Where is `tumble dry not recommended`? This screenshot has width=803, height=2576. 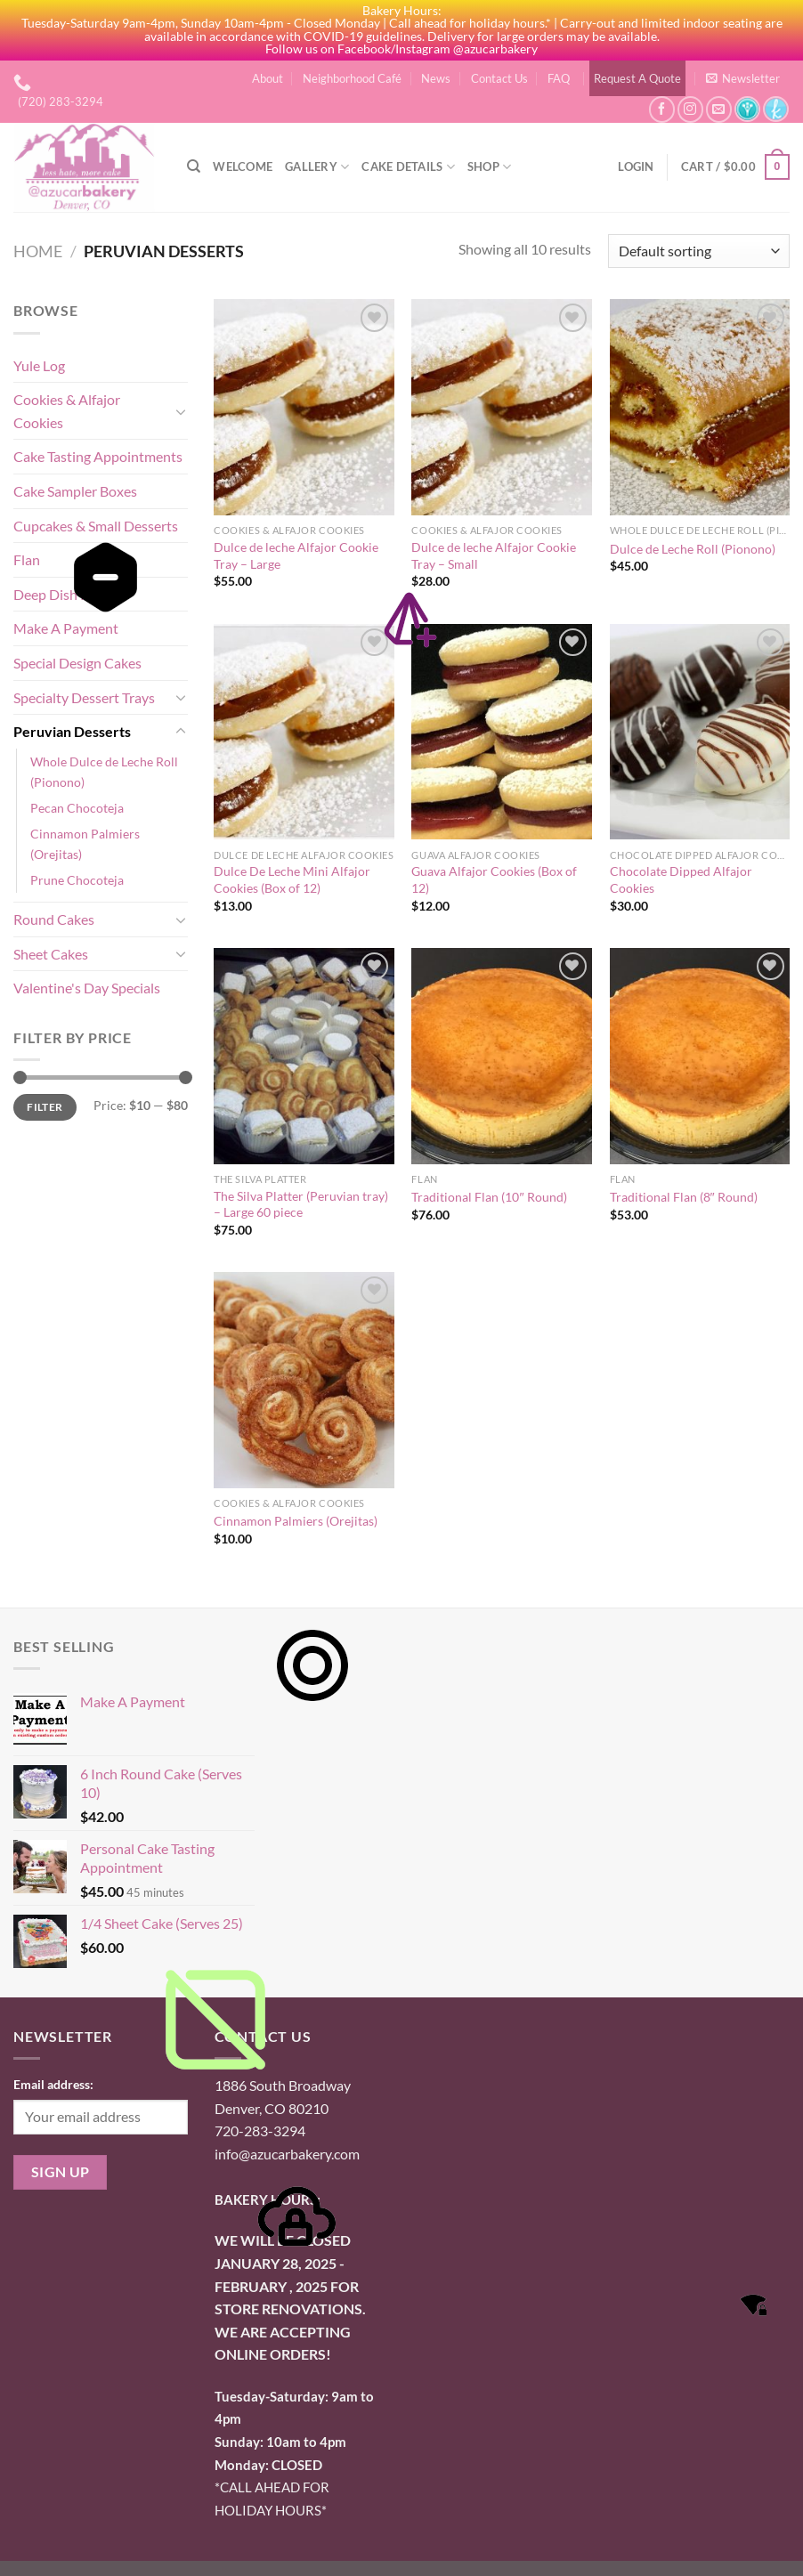 tumble dry not recommended is located at coordinates (215, 2020).